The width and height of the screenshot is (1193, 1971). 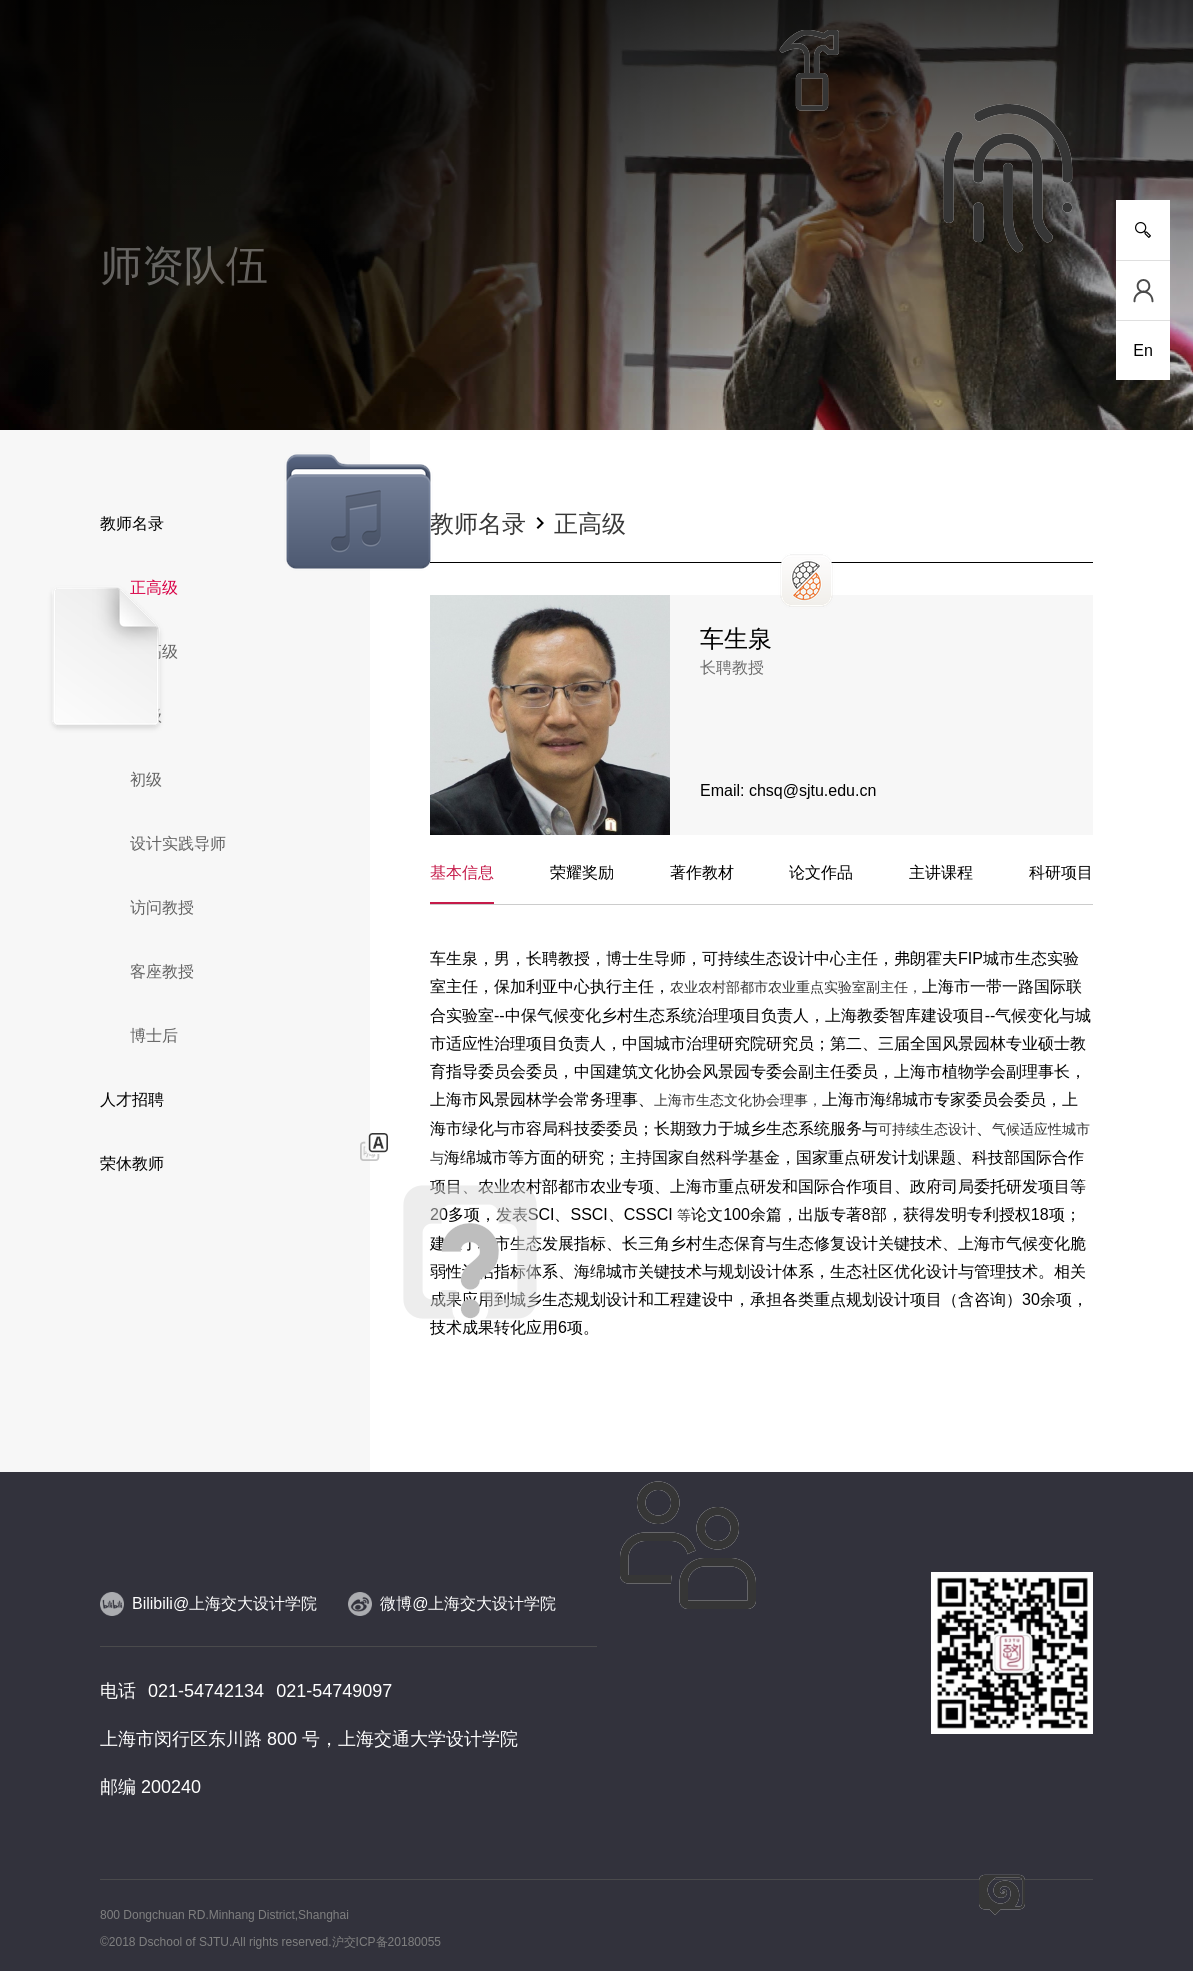 What do you see at coordinates (688, 1541) in the screenshot?
I see `access user account settings` at bounding box center [688, 1541].